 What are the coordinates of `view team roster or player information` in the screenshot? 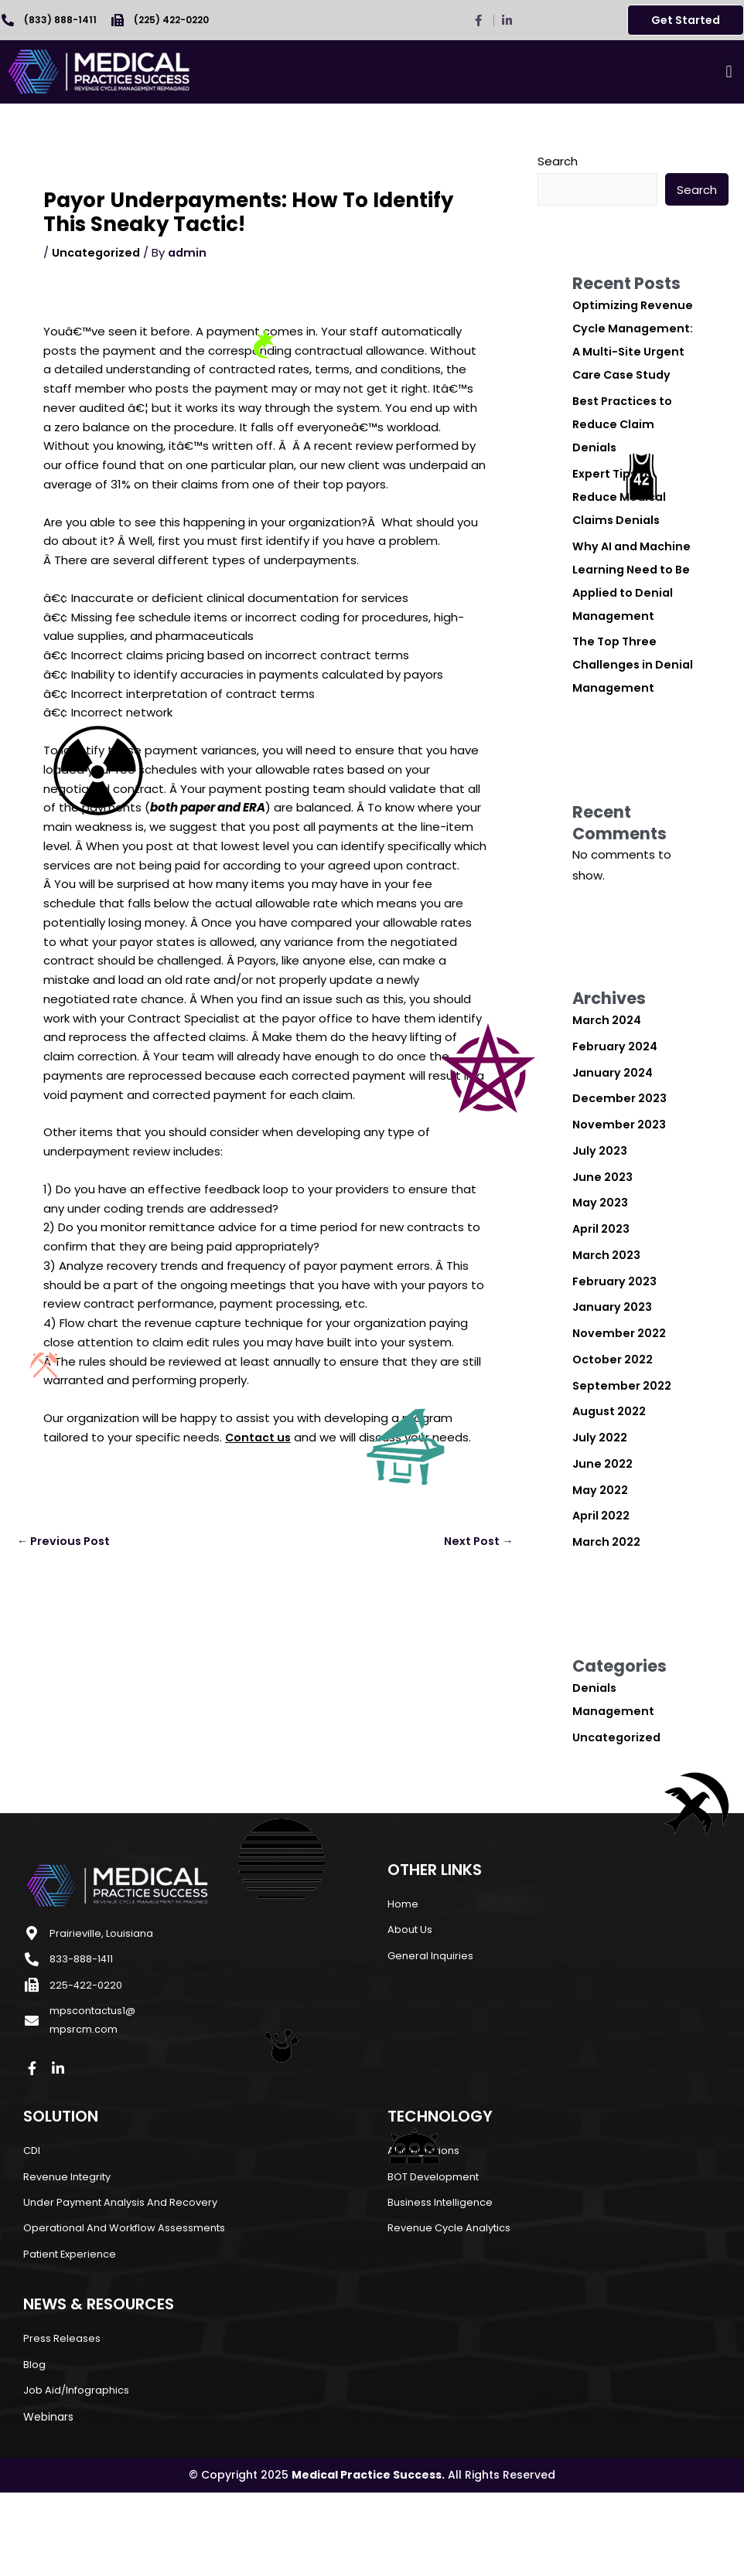 It's located at (641, 476).